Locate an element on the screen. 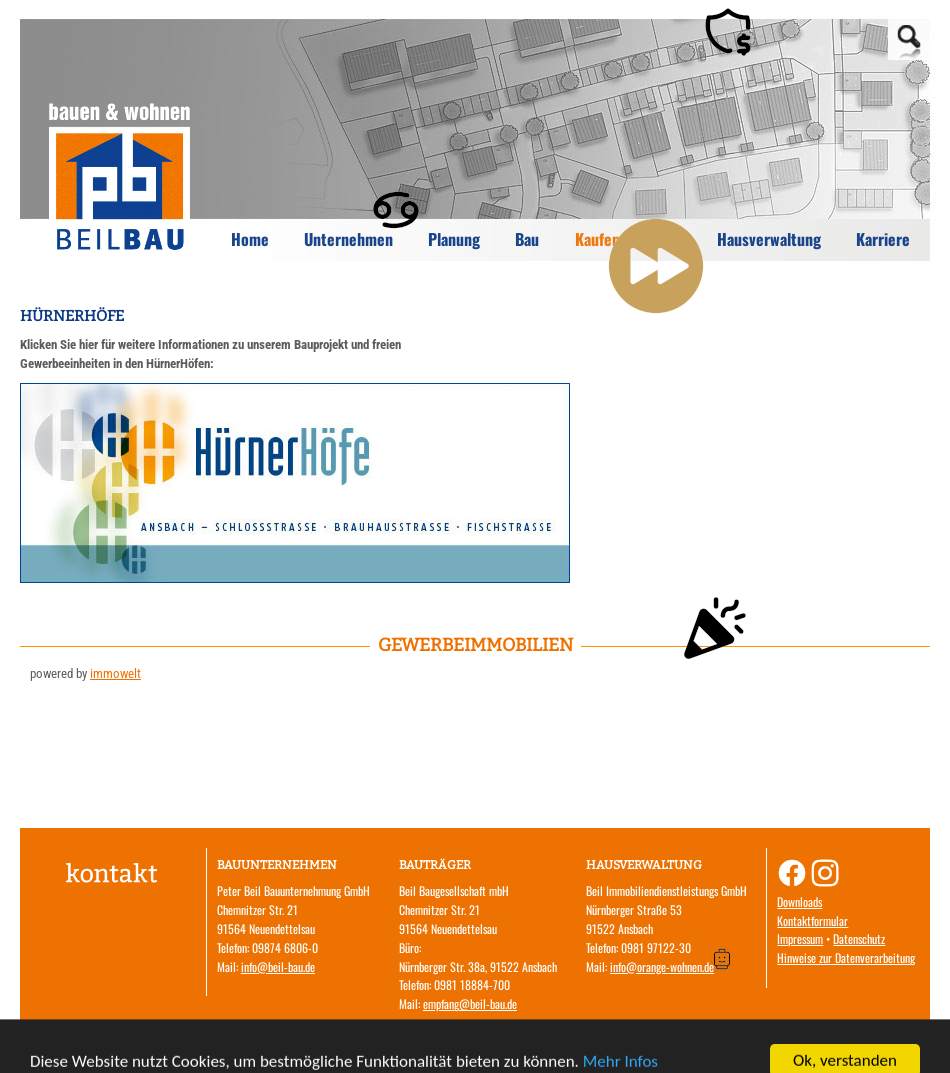 This screenshot has height=1073, width=950. access payment protection settings is located at coordinates (728, 31).